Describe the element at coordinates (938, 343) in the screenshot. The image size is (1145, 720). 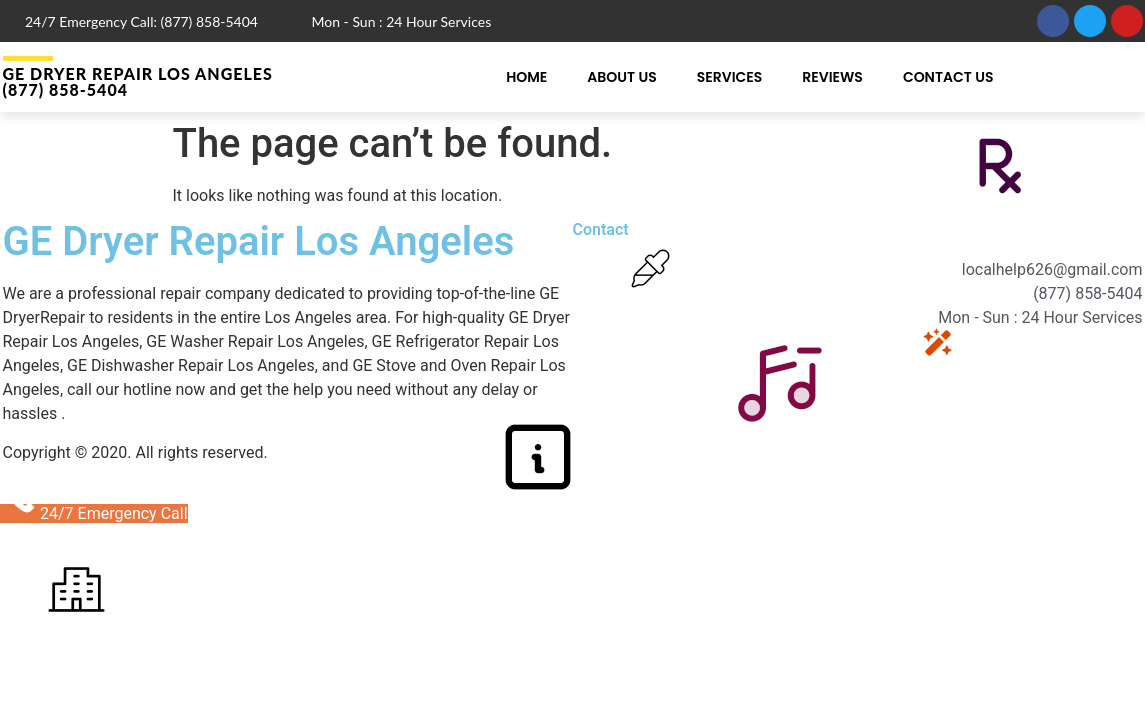
I see `apply automatic enhancements or effects` at that location.